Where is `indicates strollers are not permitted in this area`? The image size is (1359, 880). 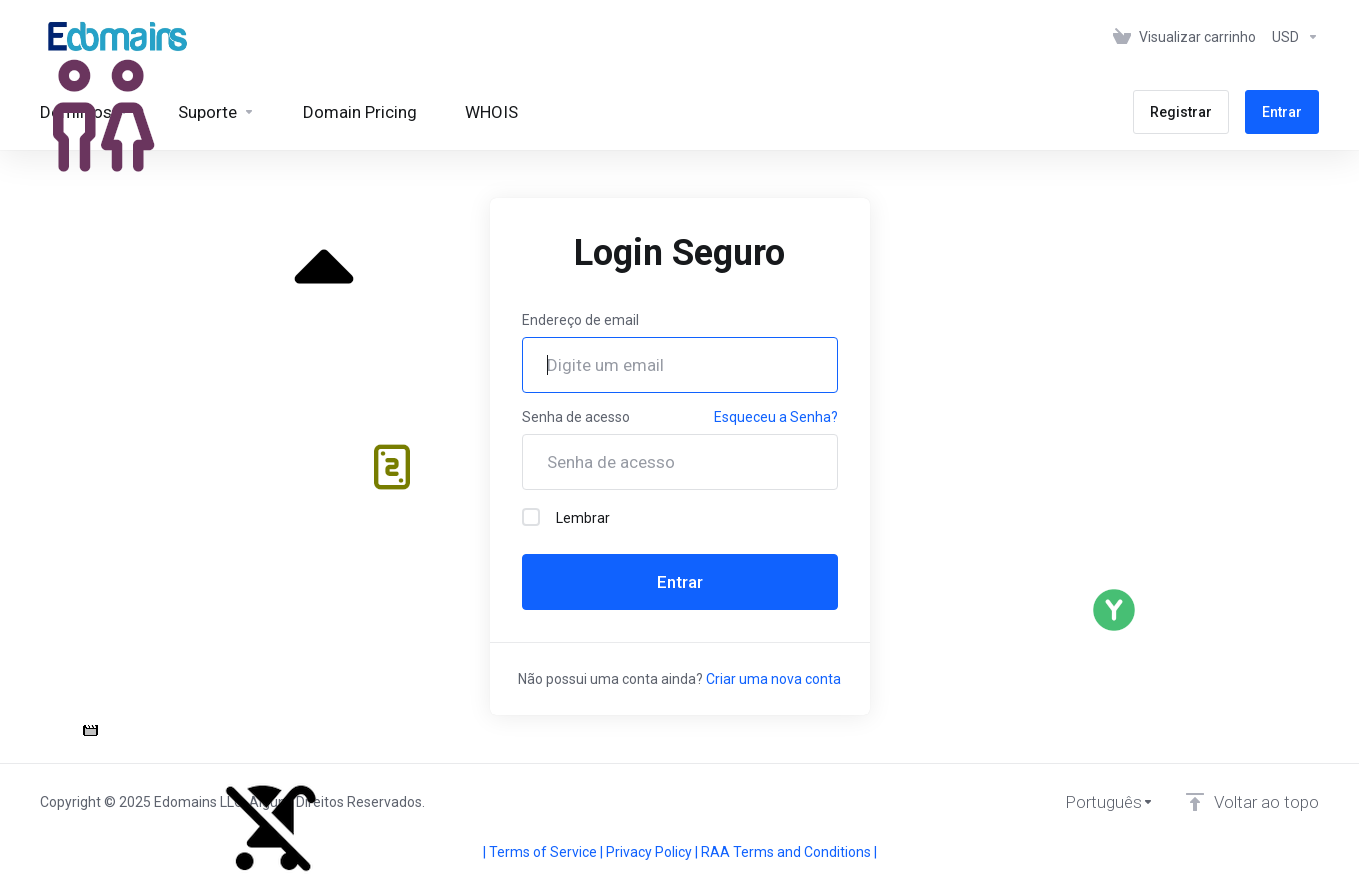
indicates strollers are not permitted in this area is located at coordinates (271, 825).